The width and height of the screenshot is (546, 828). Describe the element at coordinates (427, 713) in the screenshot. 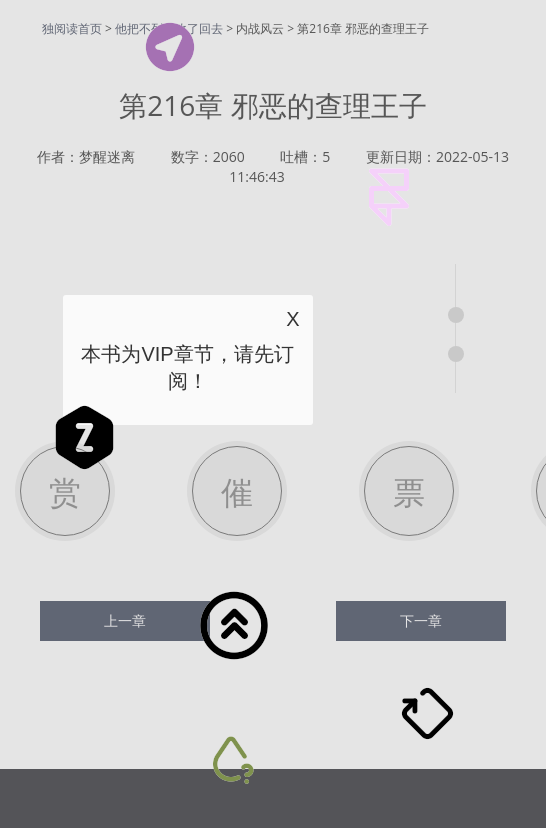

I see `rotate image or element` at that location.